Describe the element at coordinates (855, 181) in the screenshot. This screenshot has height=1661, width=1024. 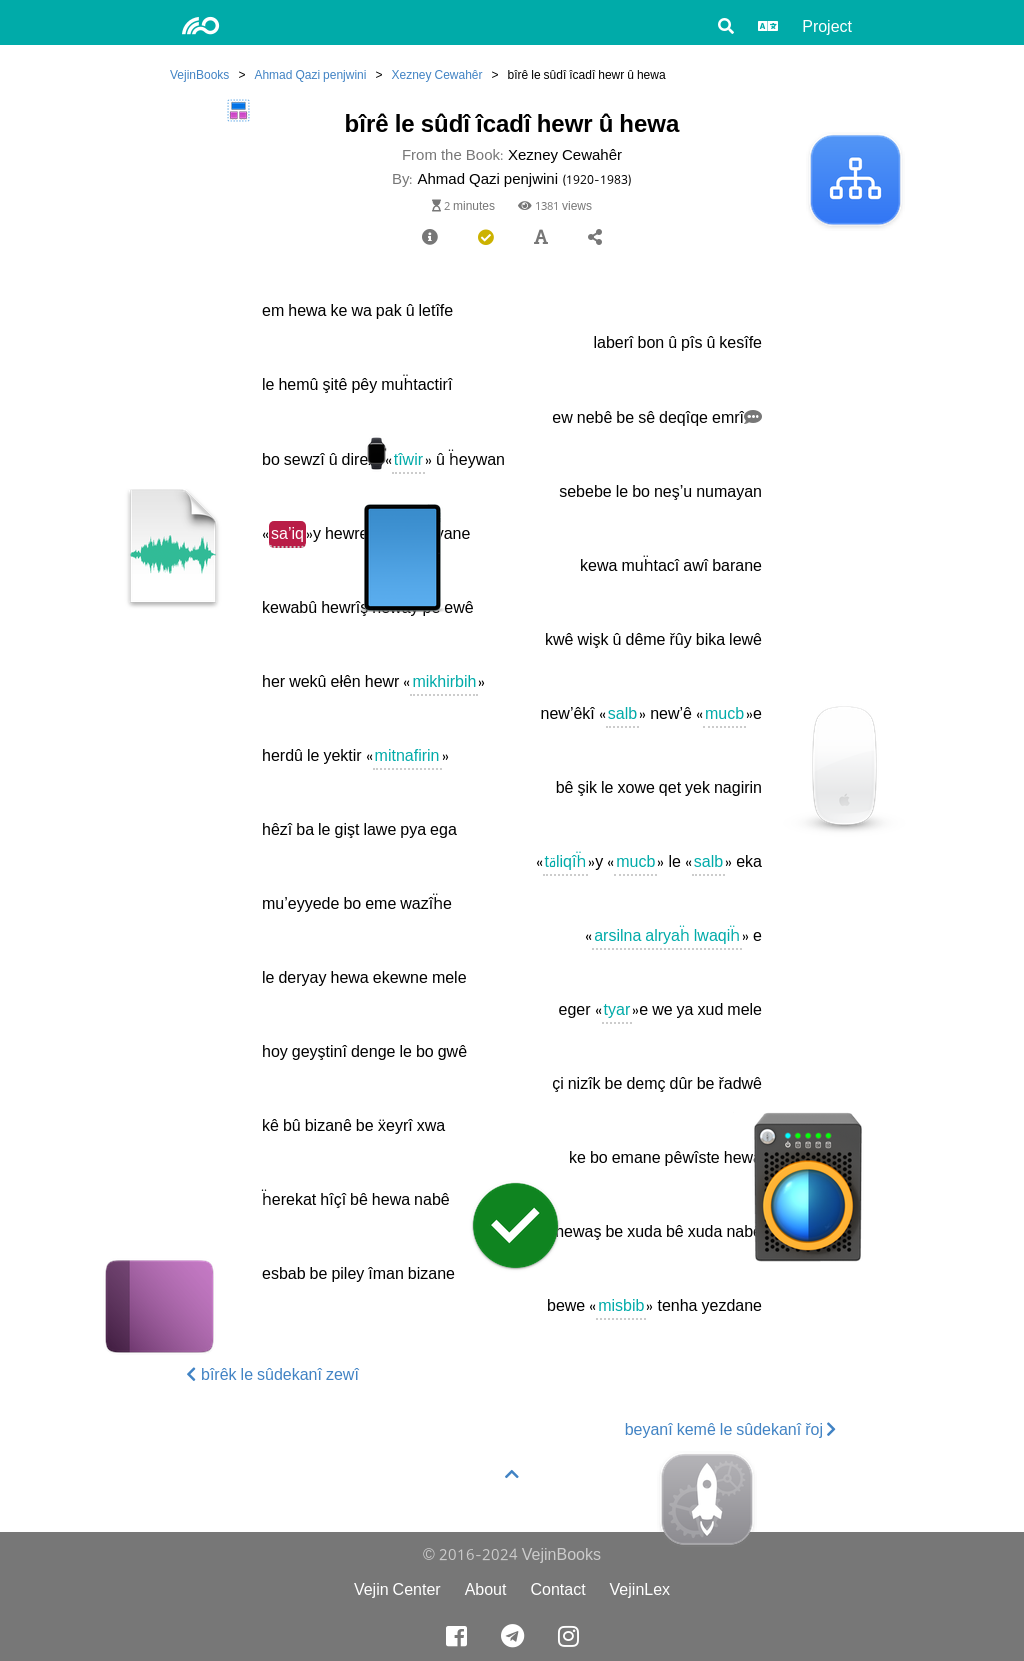
I see `access network connection settings` at that location.